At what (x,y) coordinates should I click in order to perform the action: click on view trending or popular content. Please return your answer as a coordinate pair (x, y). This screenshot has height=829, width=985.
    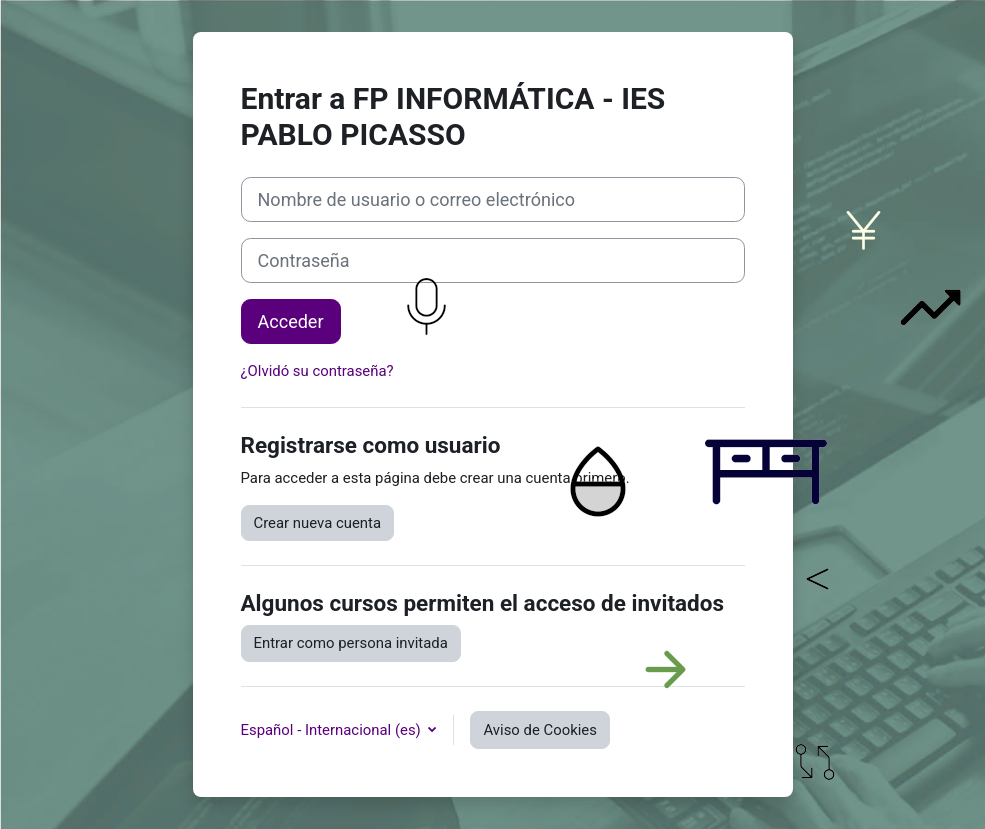
    Looking at the image, I should click on (930, 308).